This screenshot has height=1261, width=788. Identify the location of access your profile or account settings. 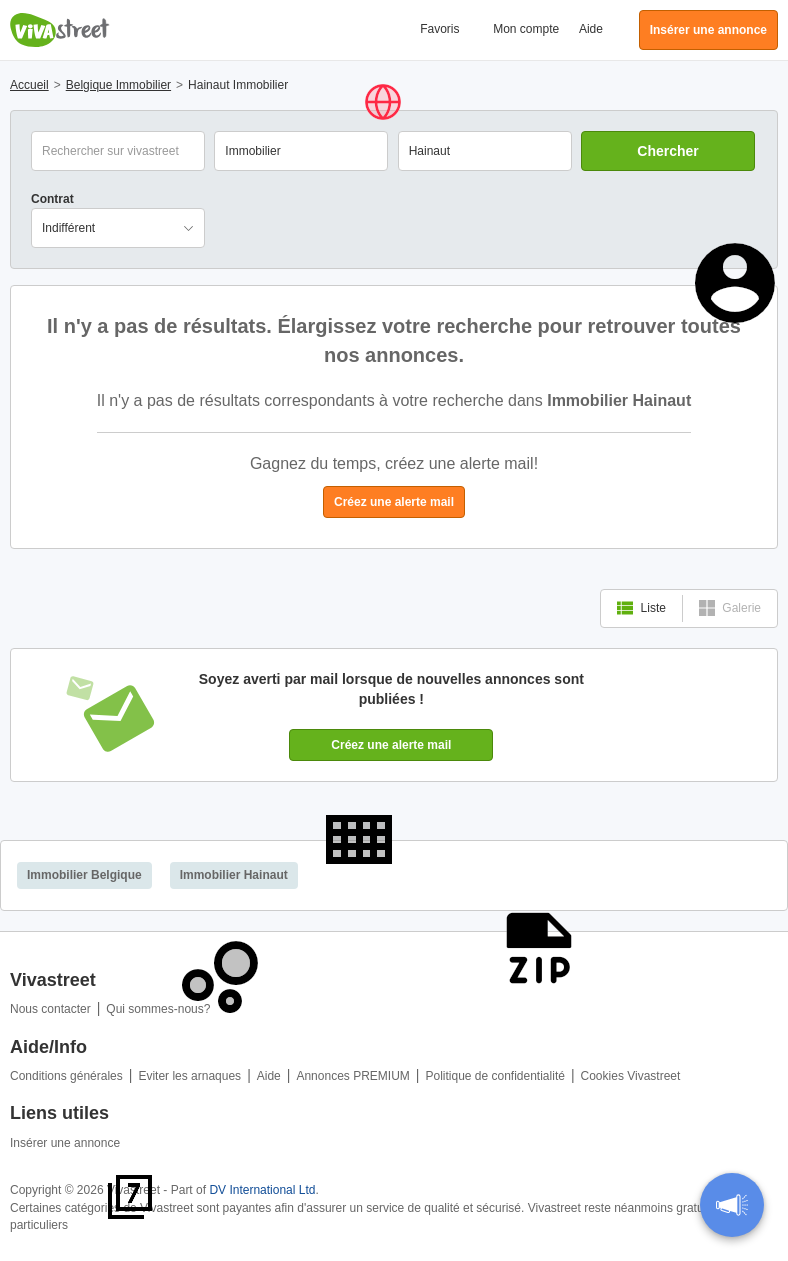
(735, 283).